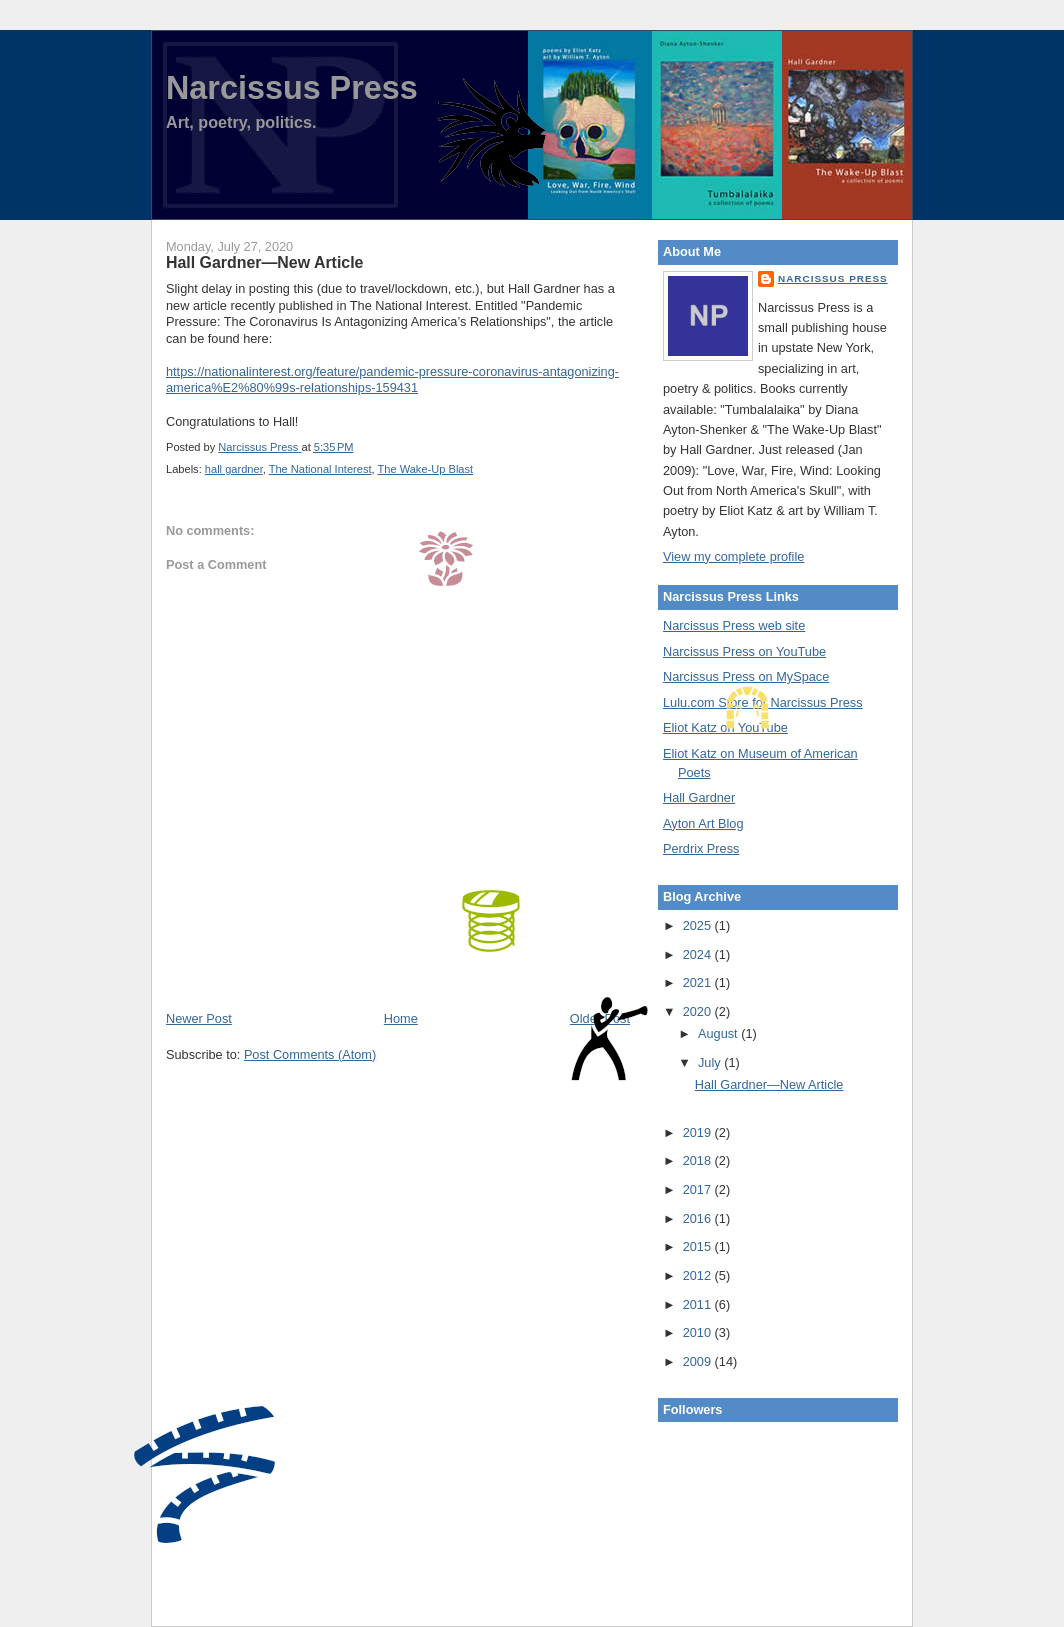  Describe the element at coordinates (204, 1474) in the screenshot. I see `access measurement or dimension tools` at that location.